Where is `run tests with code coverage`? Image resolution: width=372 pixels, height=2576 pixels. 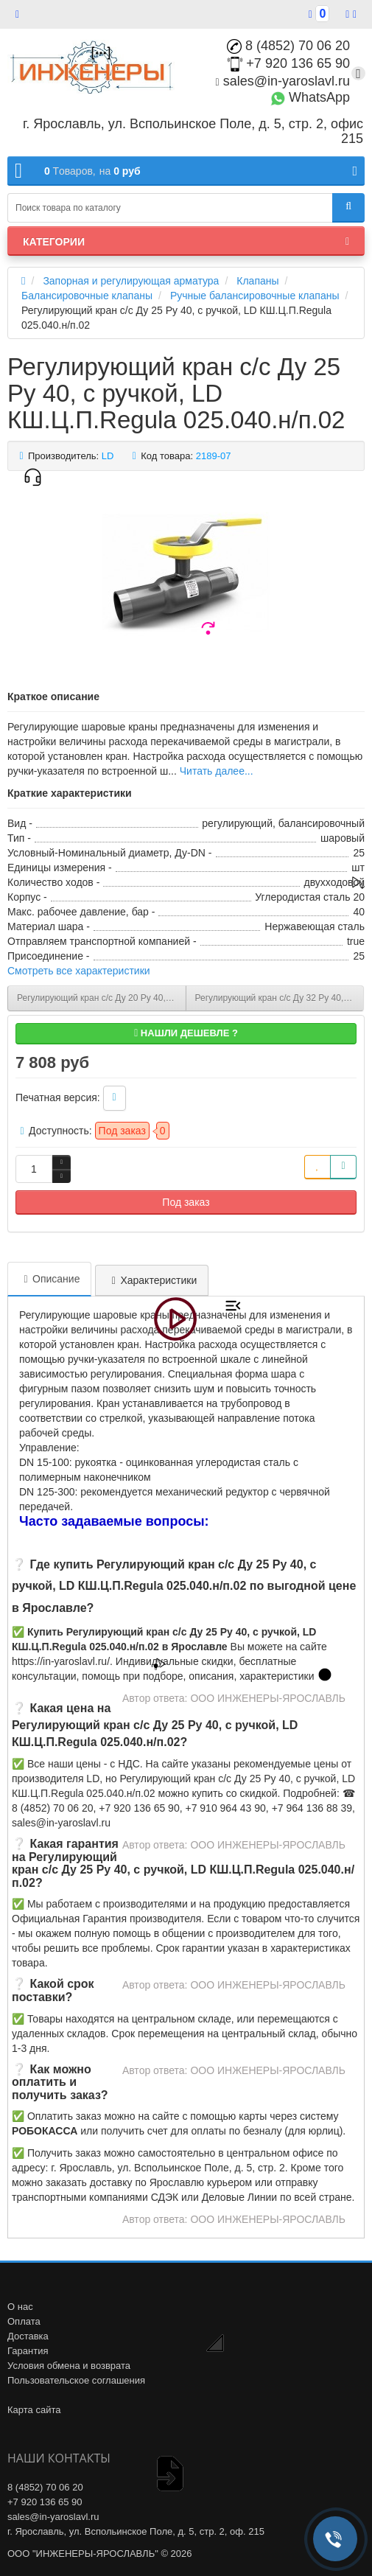 run tests with code coverage is located at coordinates (159, 1664).